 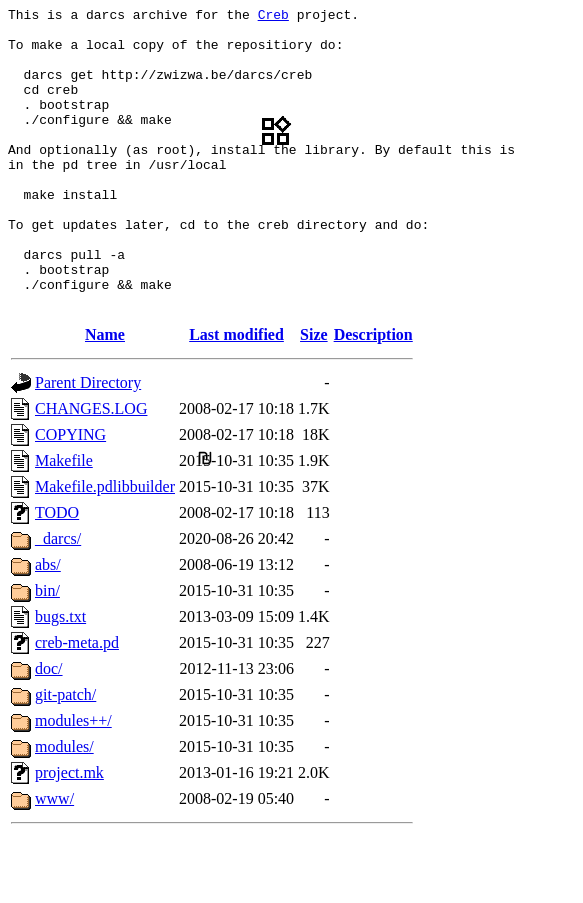 What do you see at coordinates (205, 458) in the screenshot?
I see `indicates Israeli shekel currency` at bounding box center [205, 458].